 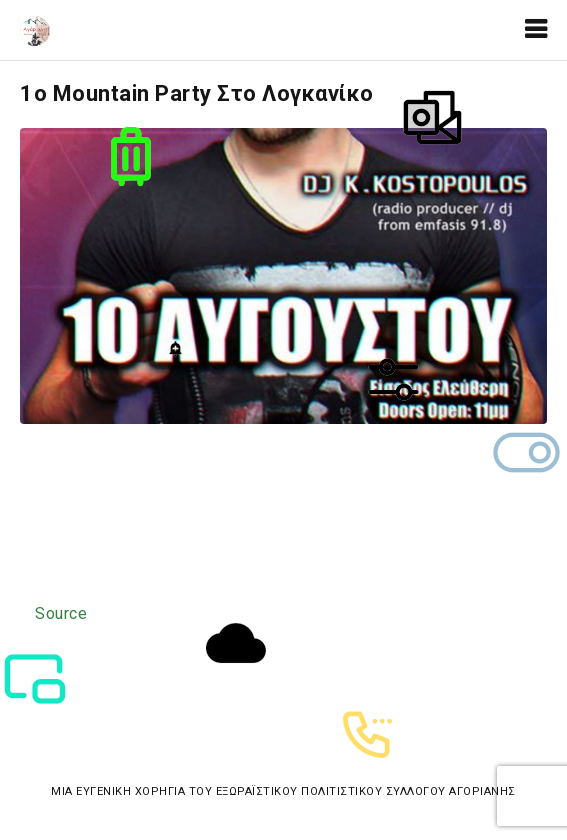 I want to click on access cloud storage, so click(x=236, y=643).